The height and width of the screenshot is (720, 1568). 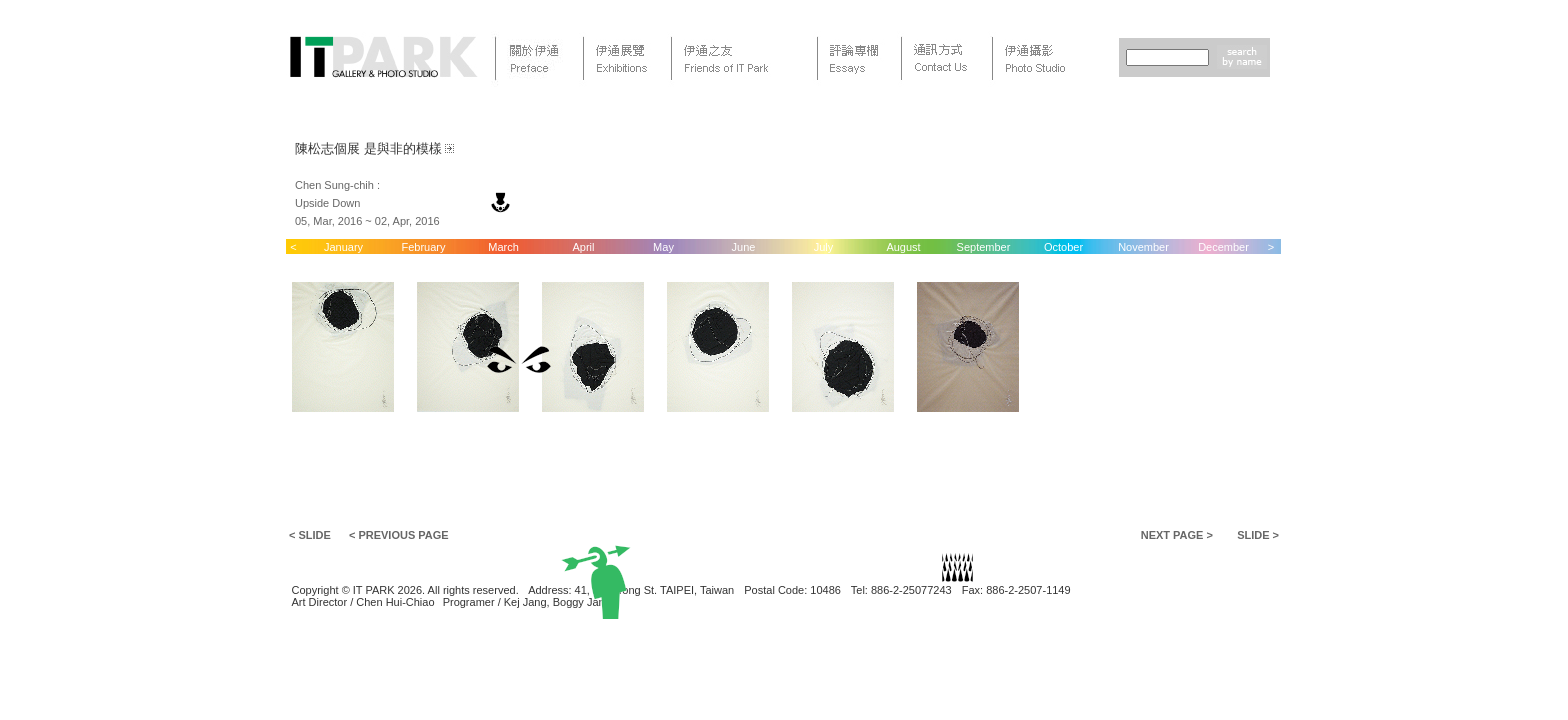 I want to click on indicates an angry or hostile character state, so click(x=519, y=361).